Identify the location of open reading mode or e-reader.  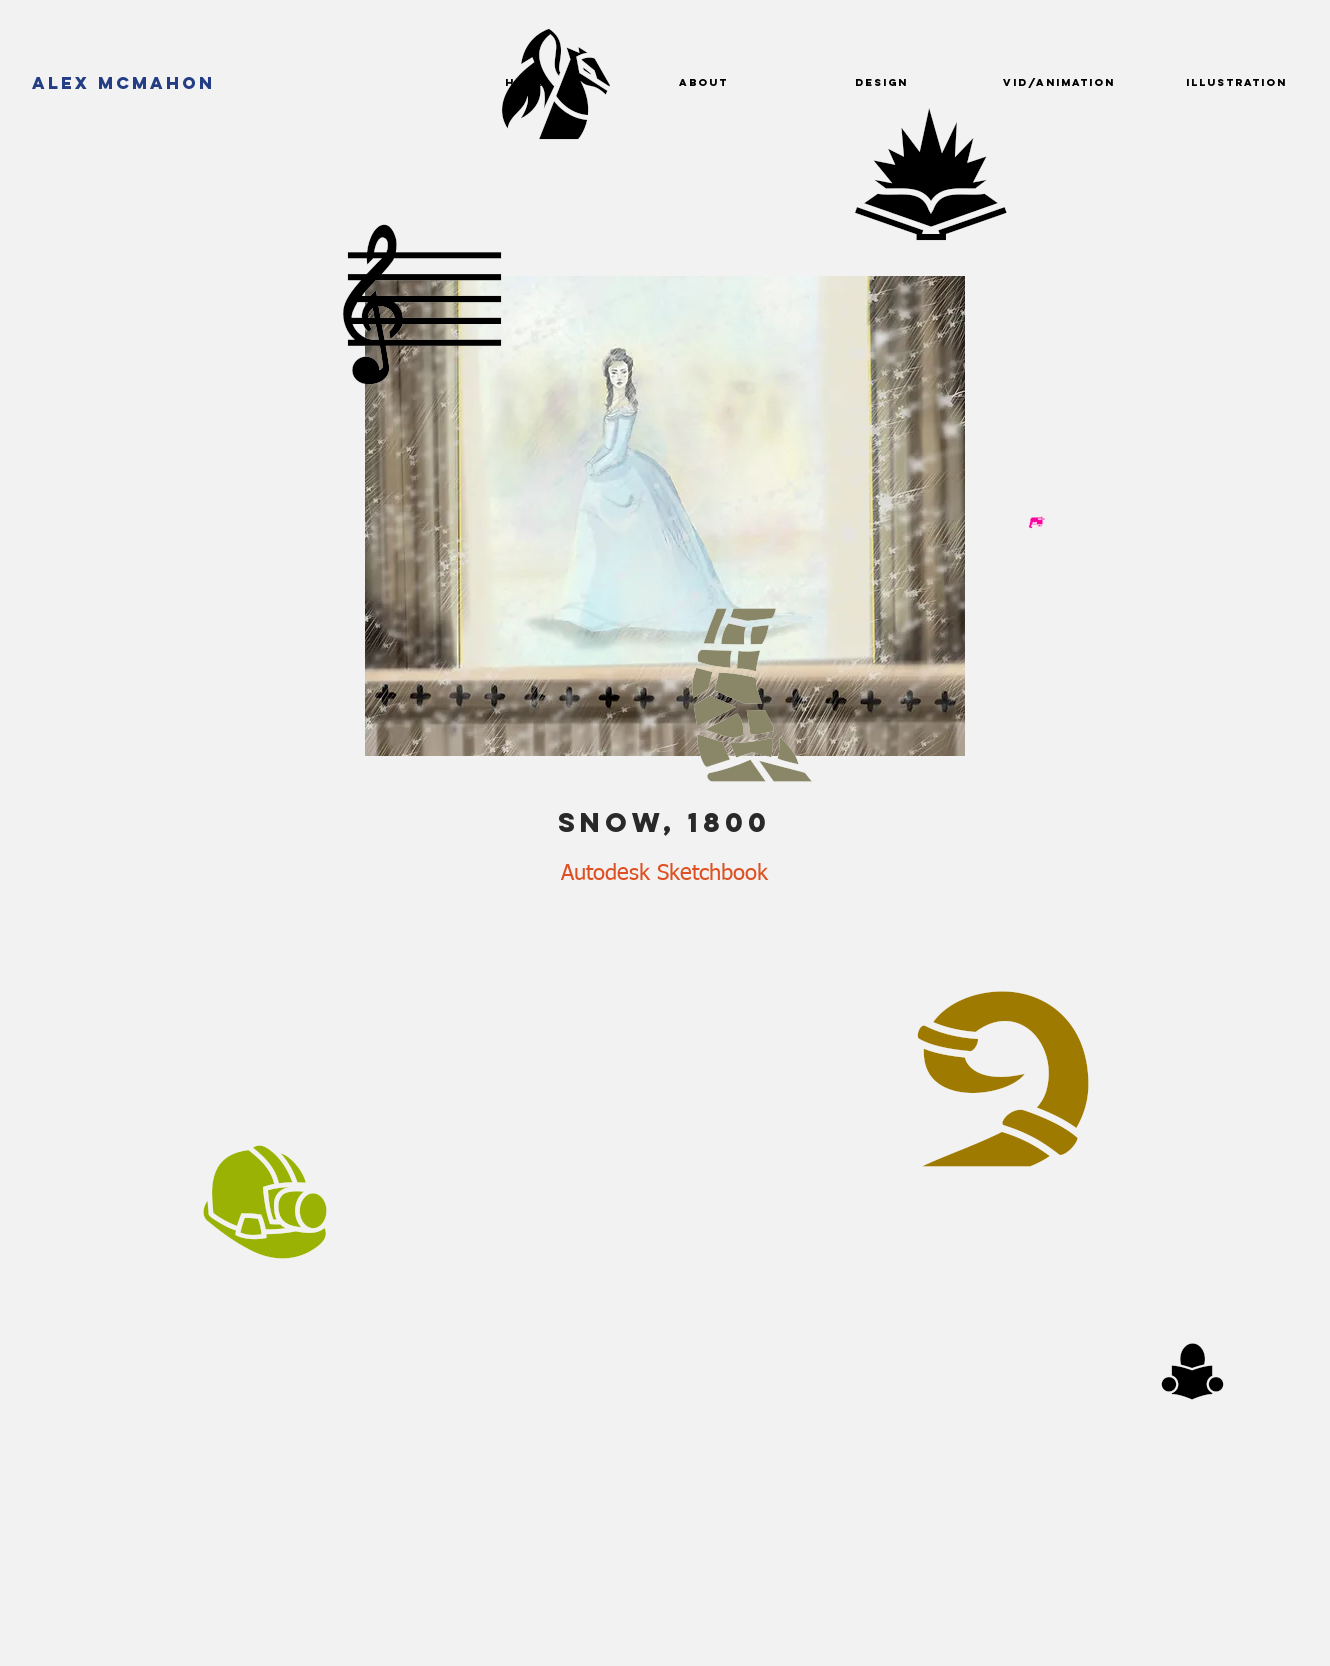
(1192, 1371).